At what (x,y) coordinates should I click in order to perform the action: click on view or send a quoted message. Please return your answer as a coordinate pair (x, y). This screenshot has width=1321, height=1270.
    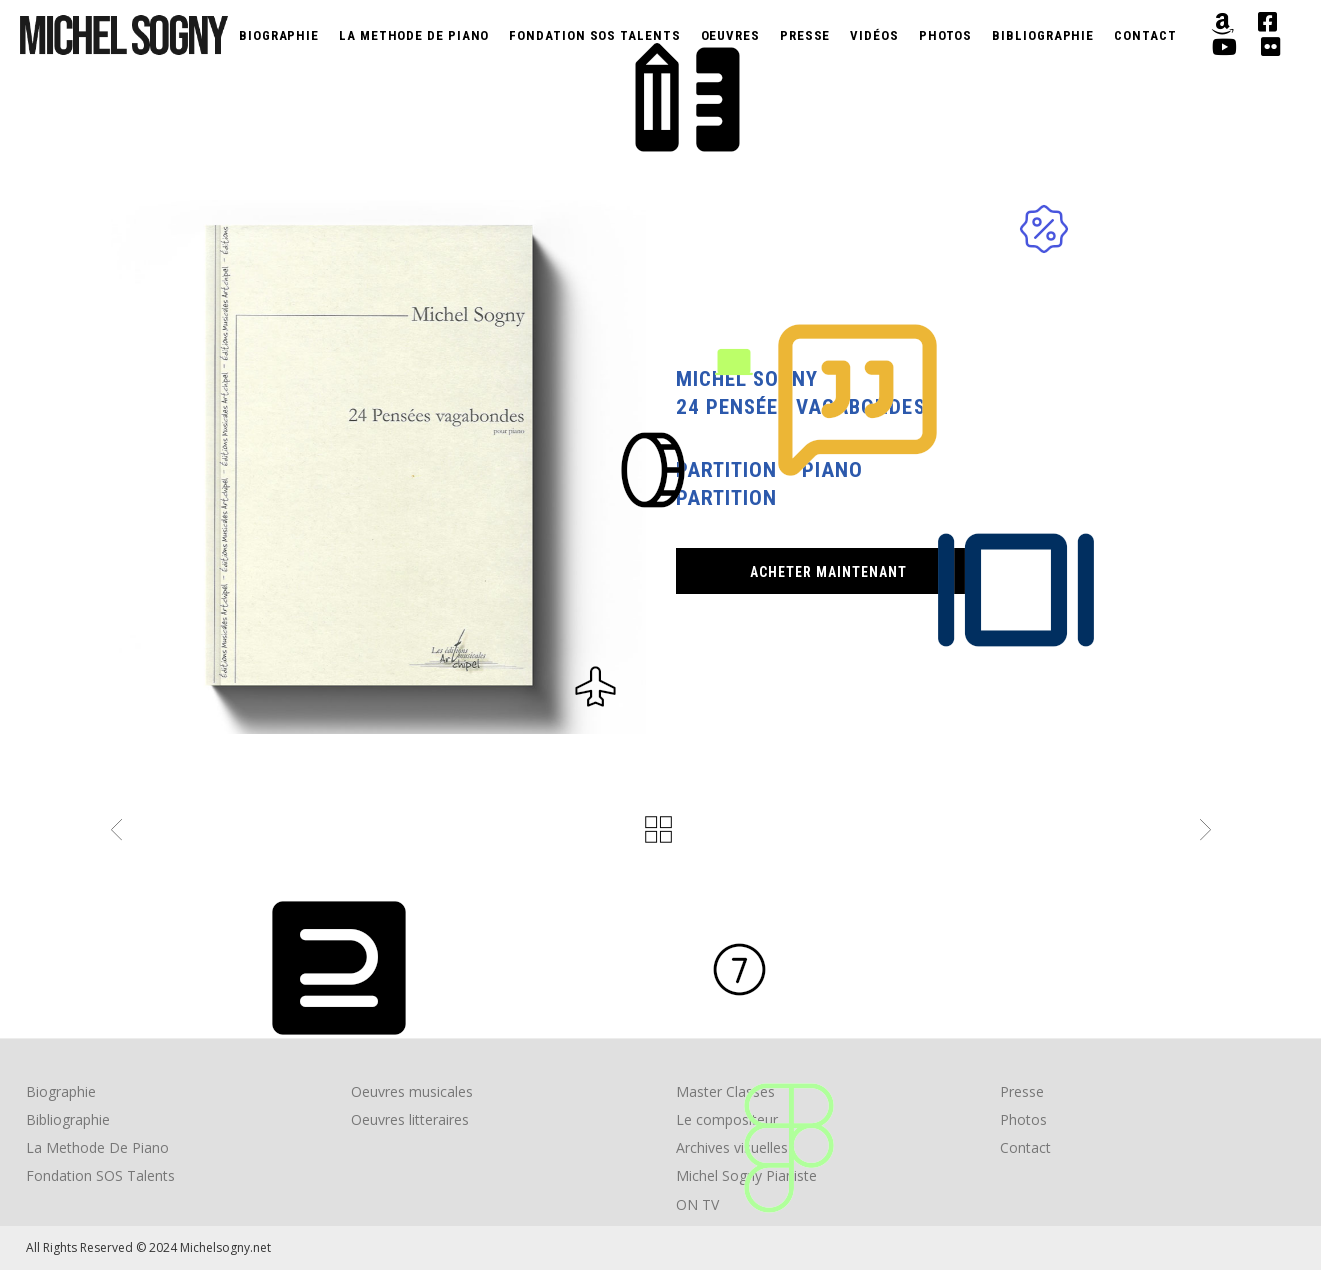
    Looking at the image, I should click on (857, 396).